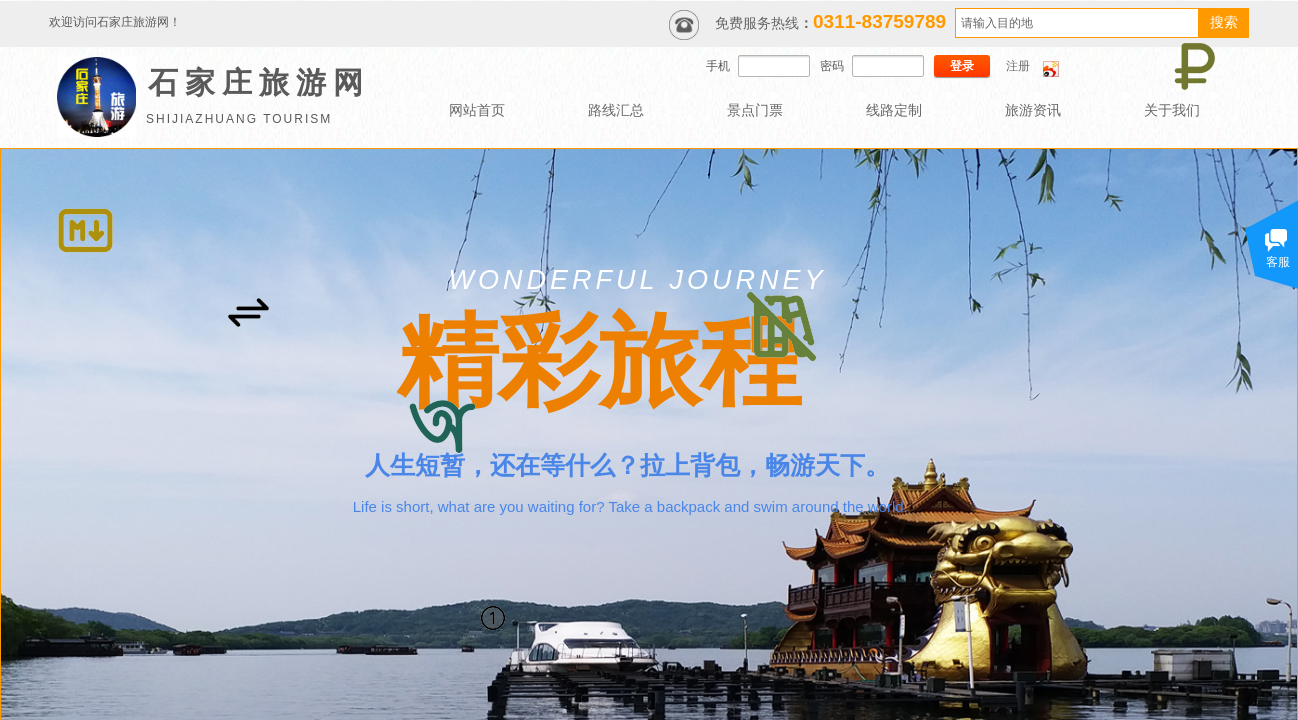 The width and height of the screenshot is (1298, 720). What do you see at coordinates (442, 426) in the screenshot?
I see `switch to bangla language input` at bounding box center [442, 426].